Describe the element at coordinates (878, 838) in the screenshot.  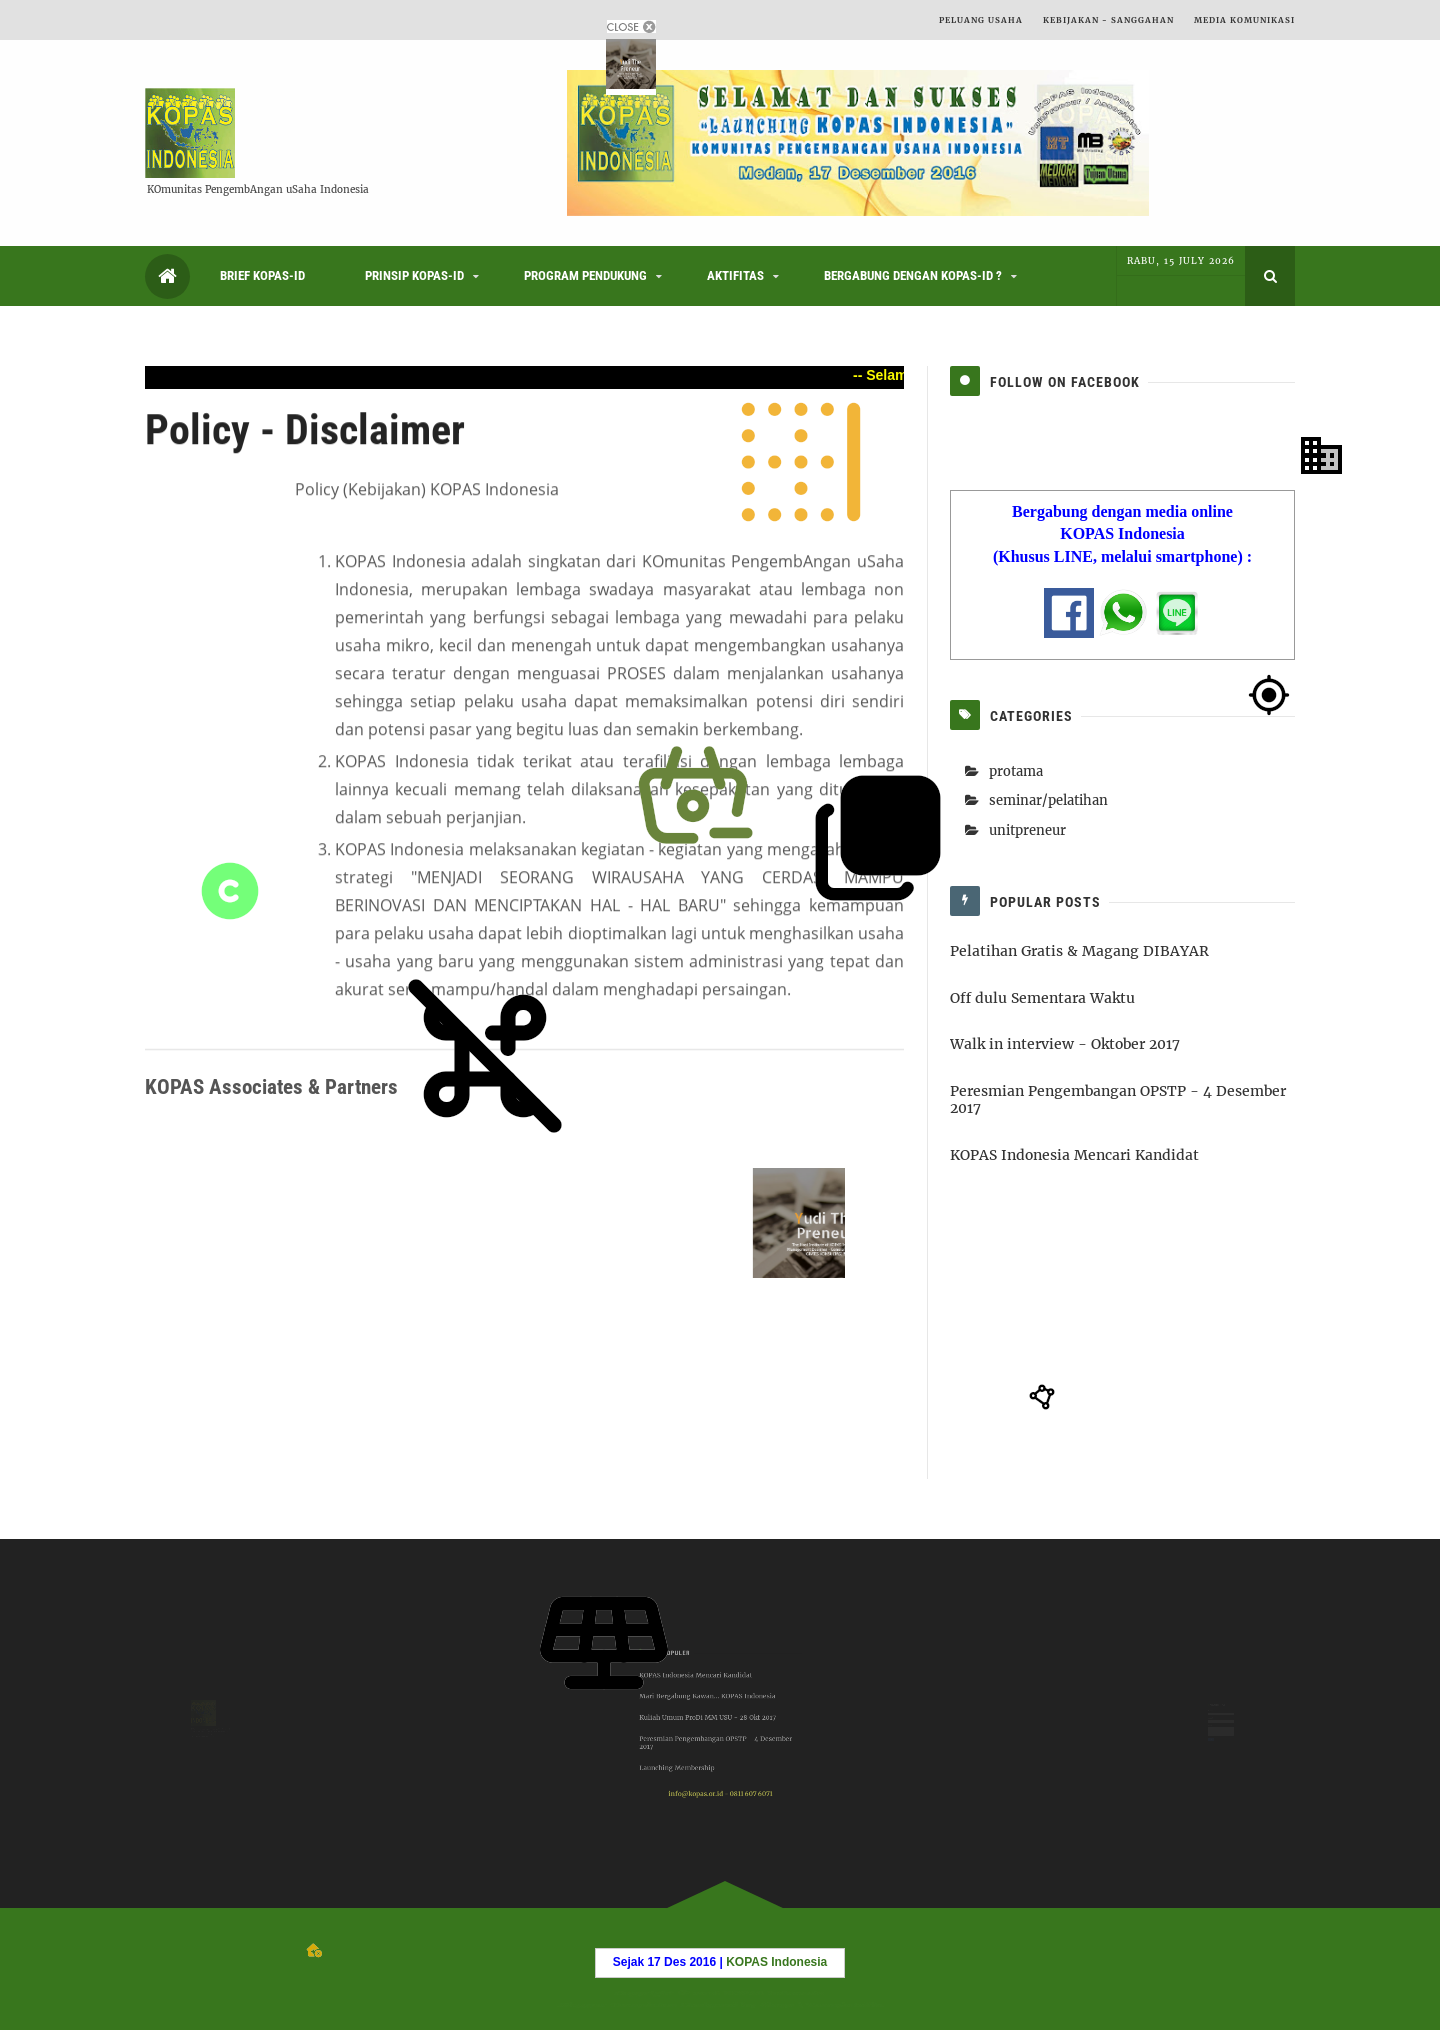
I see `view multiple items or collections` at that location.